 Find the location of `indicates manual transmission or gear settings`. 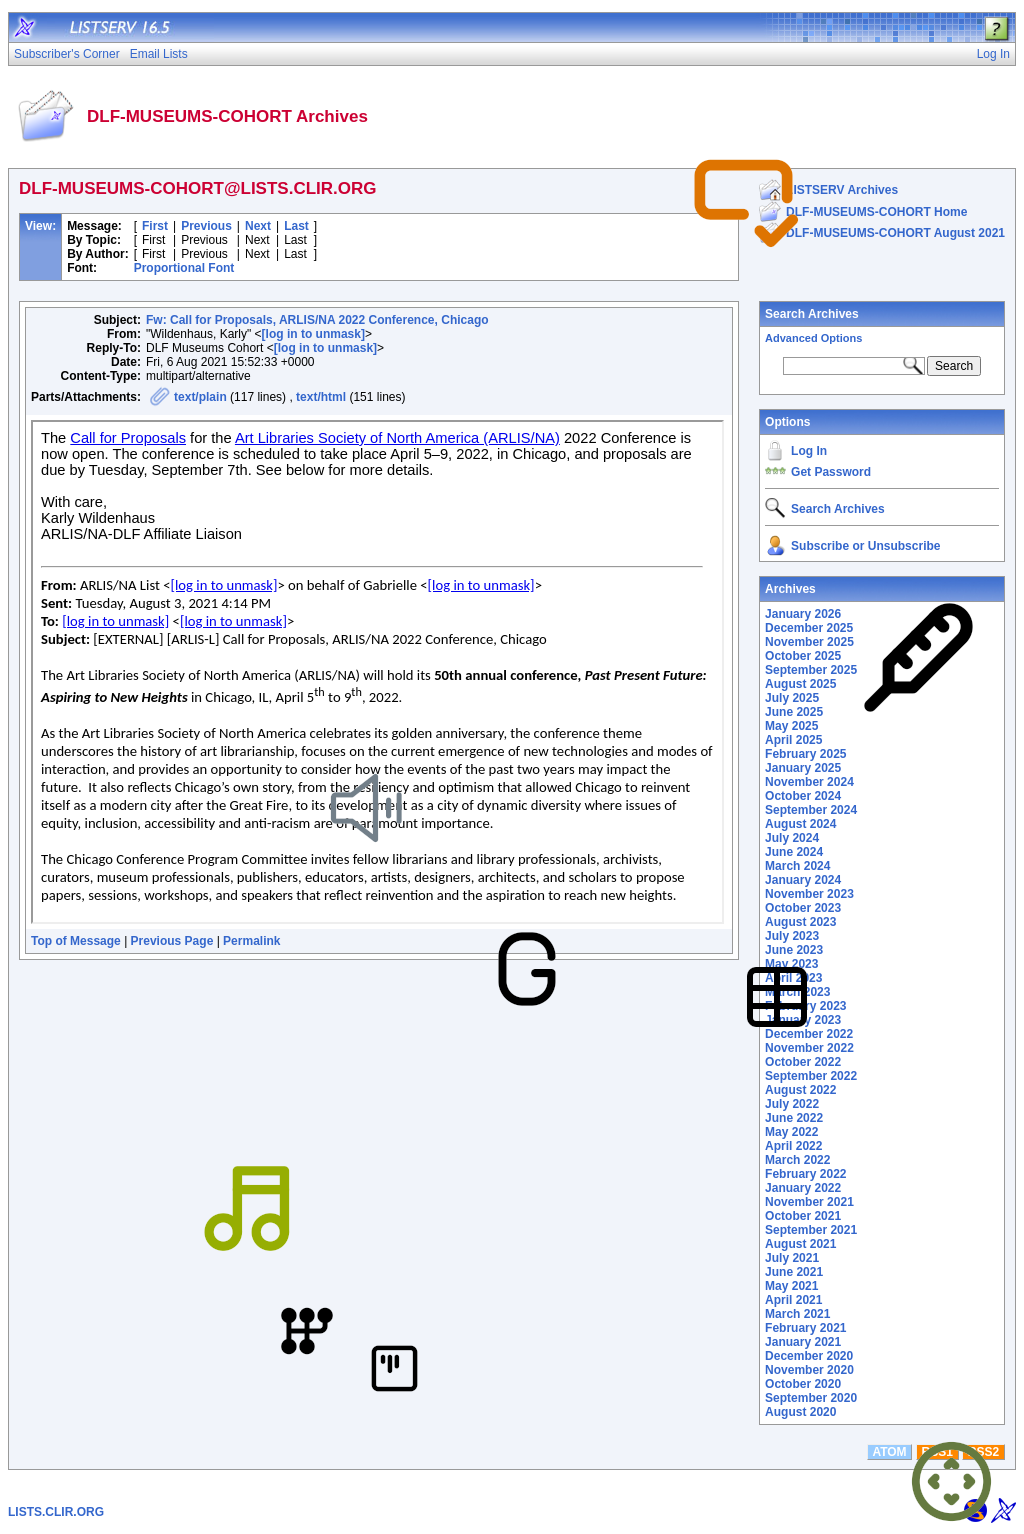

indicates manual transmission or gear settings is located at coordinates (307, 1331).